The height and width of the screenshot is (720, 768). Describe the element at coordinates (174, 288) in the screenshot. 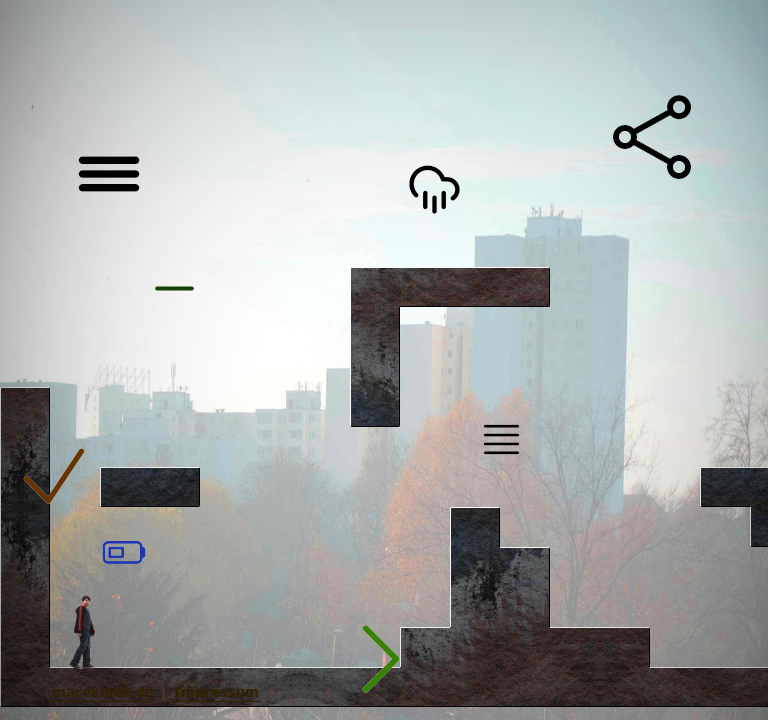

I see `decrease quantity or value` at that location.